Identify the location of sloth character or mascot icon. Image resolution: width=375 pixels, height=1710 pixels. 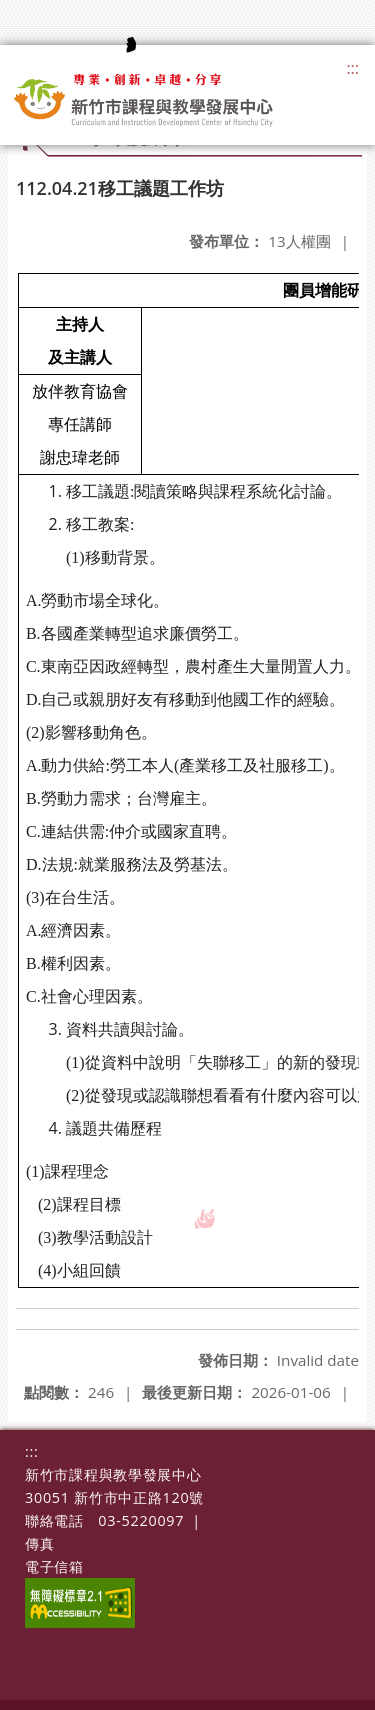
(205, 1219).